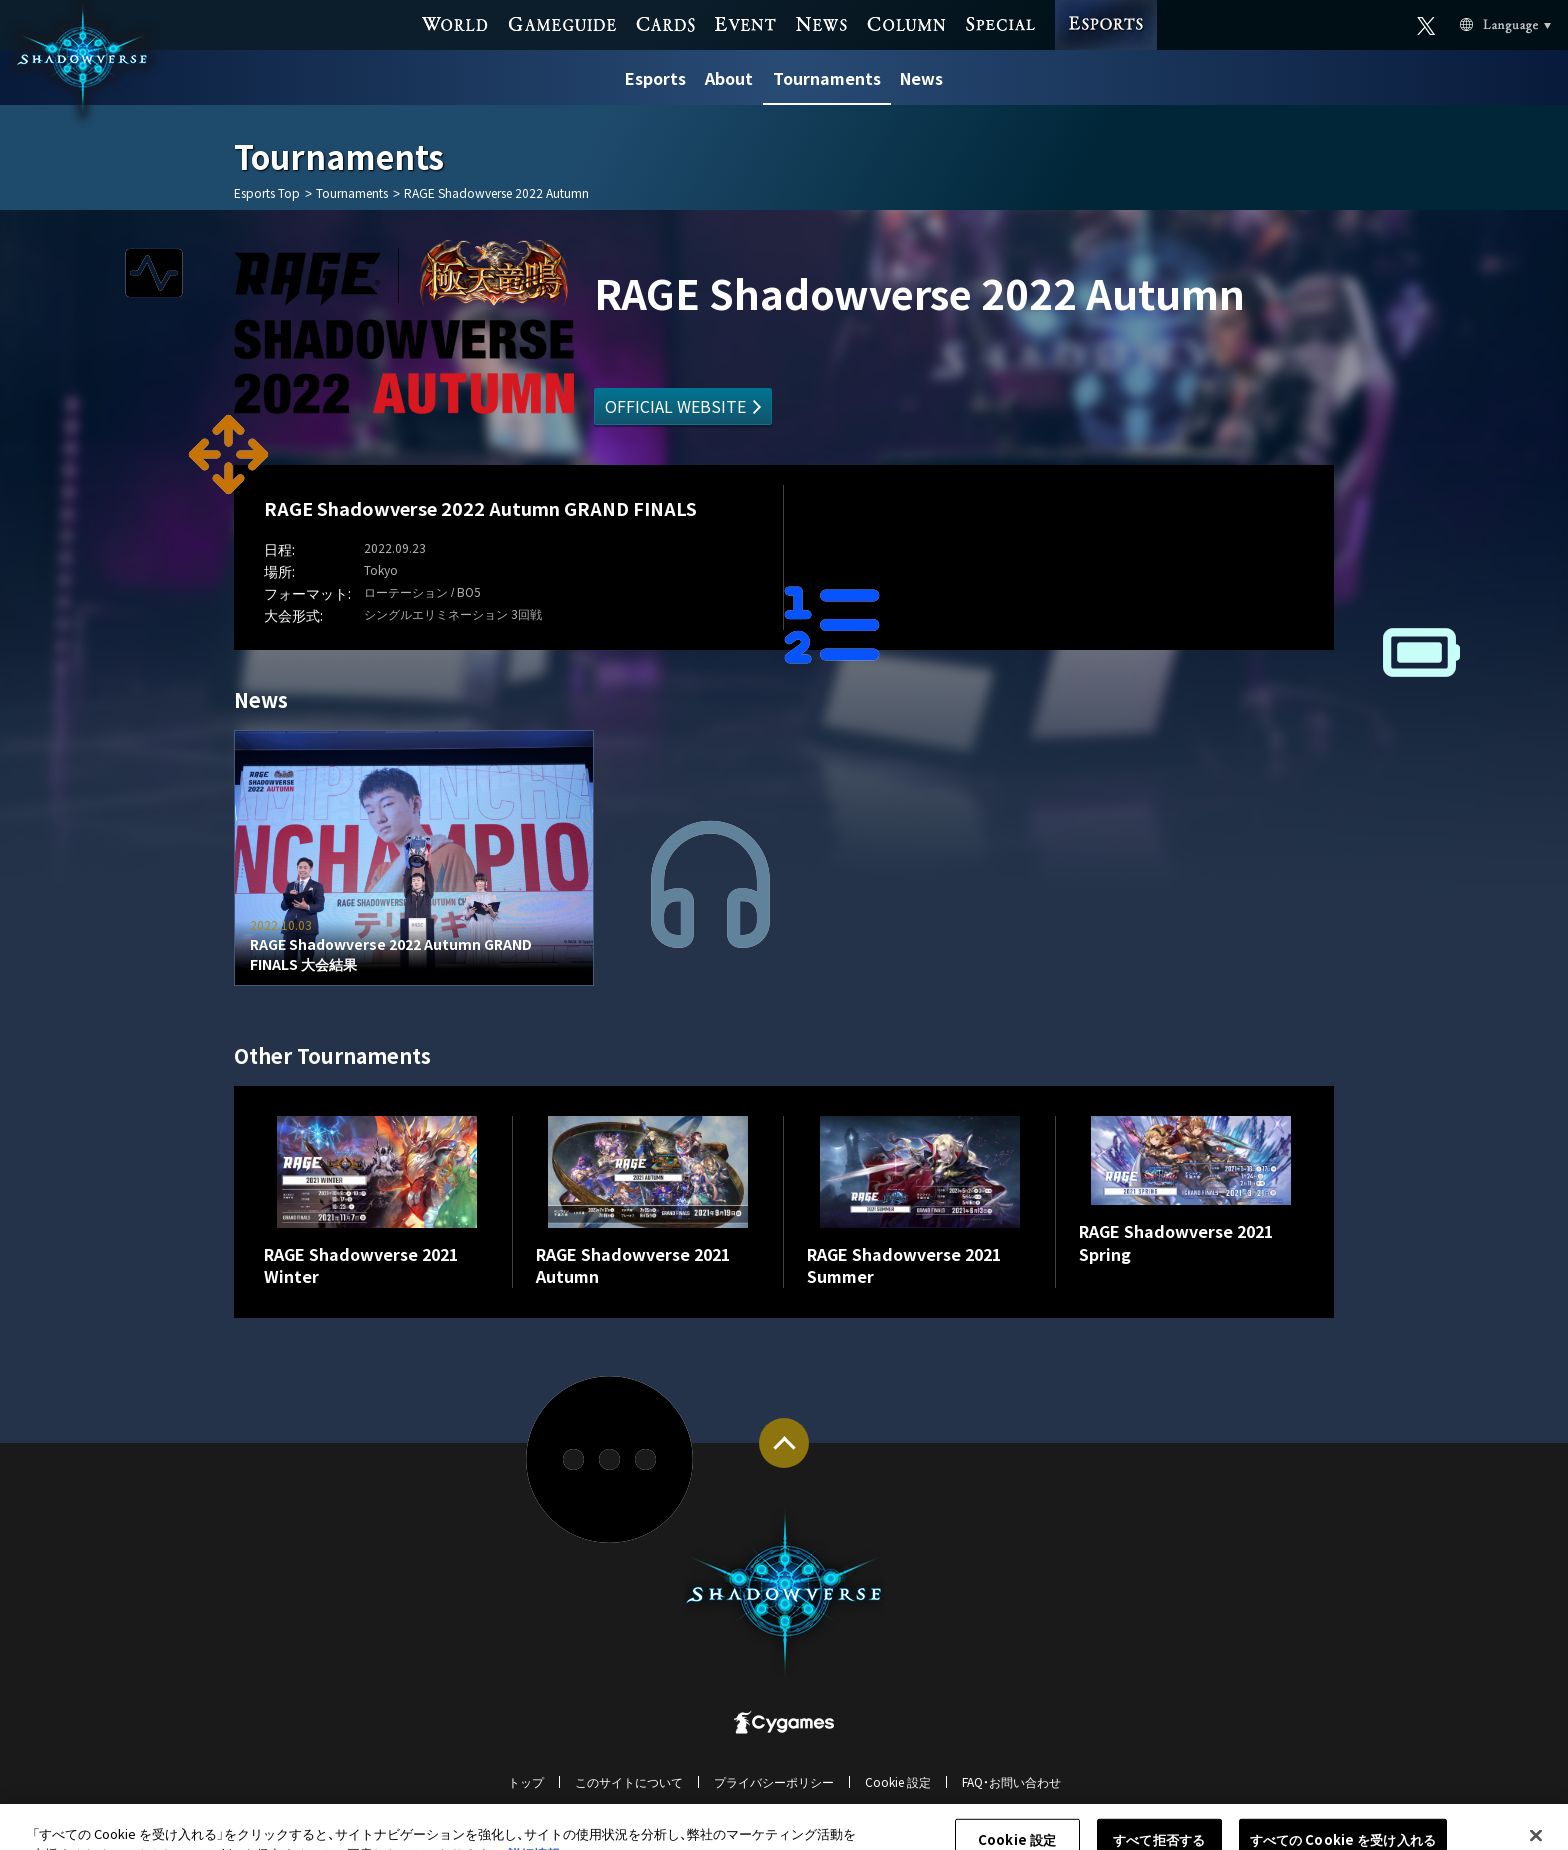  What do you see at coordinates (228, 454) in the screenshot?
I see `move or reposition an element` at bounding box center [228, 454].